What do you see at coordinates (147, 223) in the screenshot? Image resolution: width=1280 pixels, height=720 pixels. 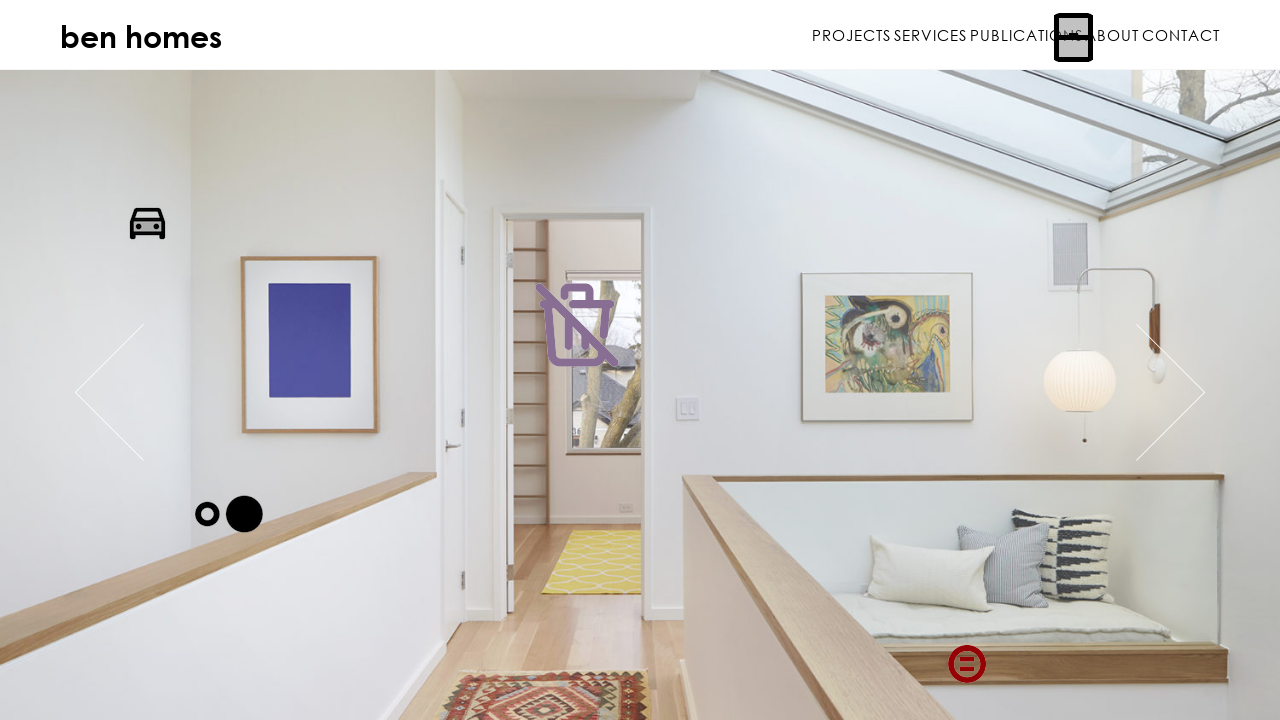 I see `time to leave reminder for your commute` at bounding box center [147, 223].